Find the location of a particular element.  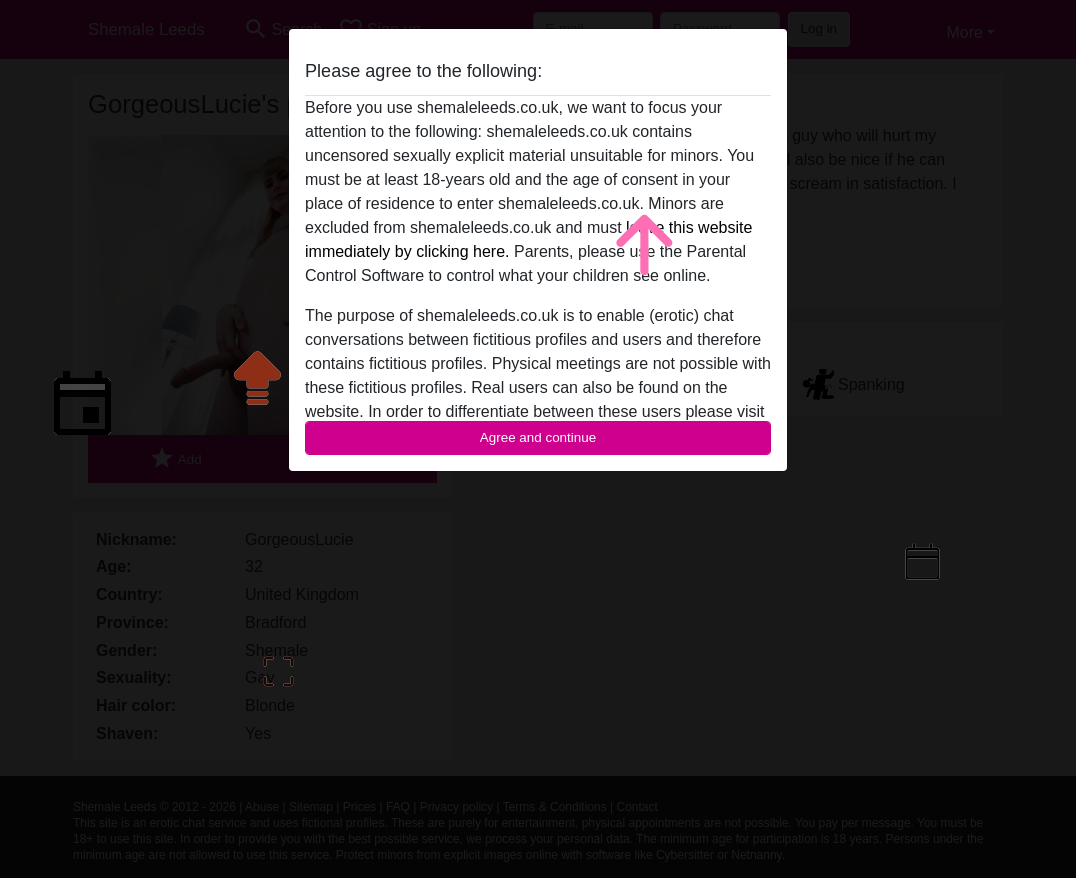

upload multiple files is located at coordinates (257, 377).